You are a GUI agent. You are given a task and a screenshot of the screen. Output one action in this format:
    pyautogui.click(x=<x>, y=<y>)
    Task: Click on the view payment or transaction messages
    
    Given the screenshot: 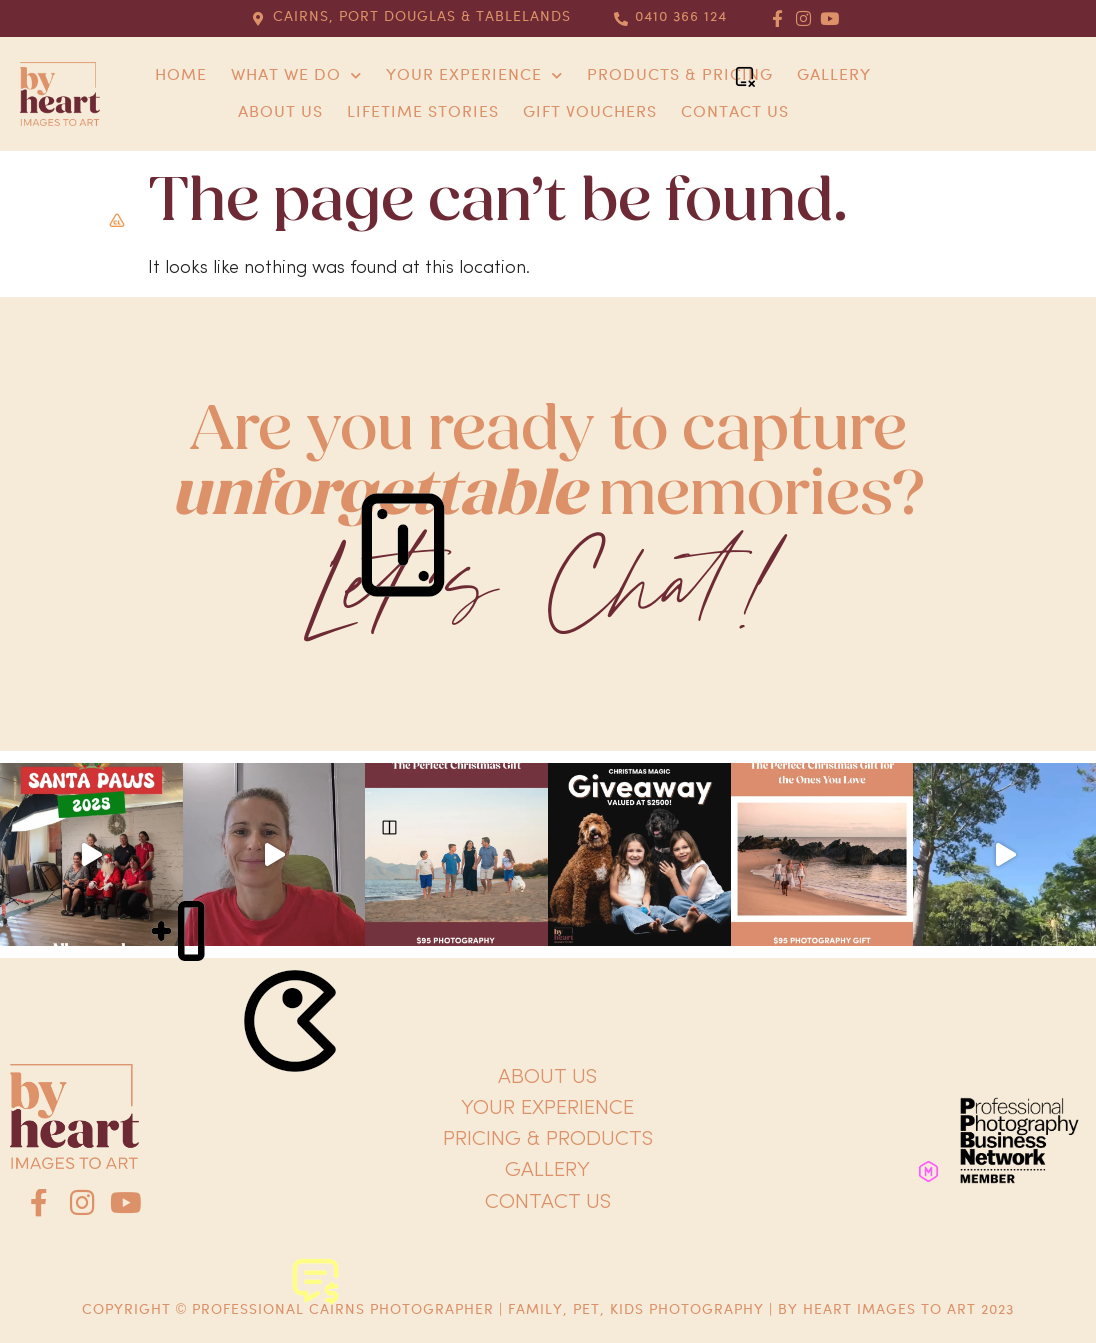 What is the action you would take?
    pyautogui.click(x=315, y=1279)
    